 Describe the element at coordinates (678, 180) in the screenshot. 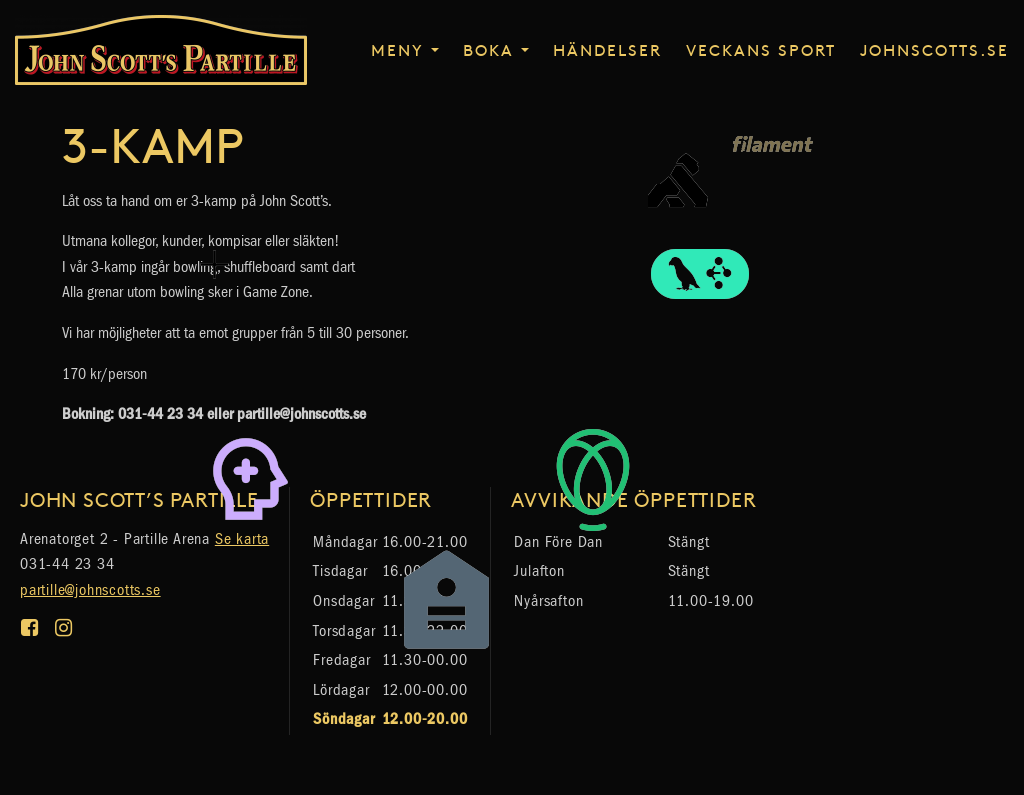

I see `Kong API gateway logo` at that location.